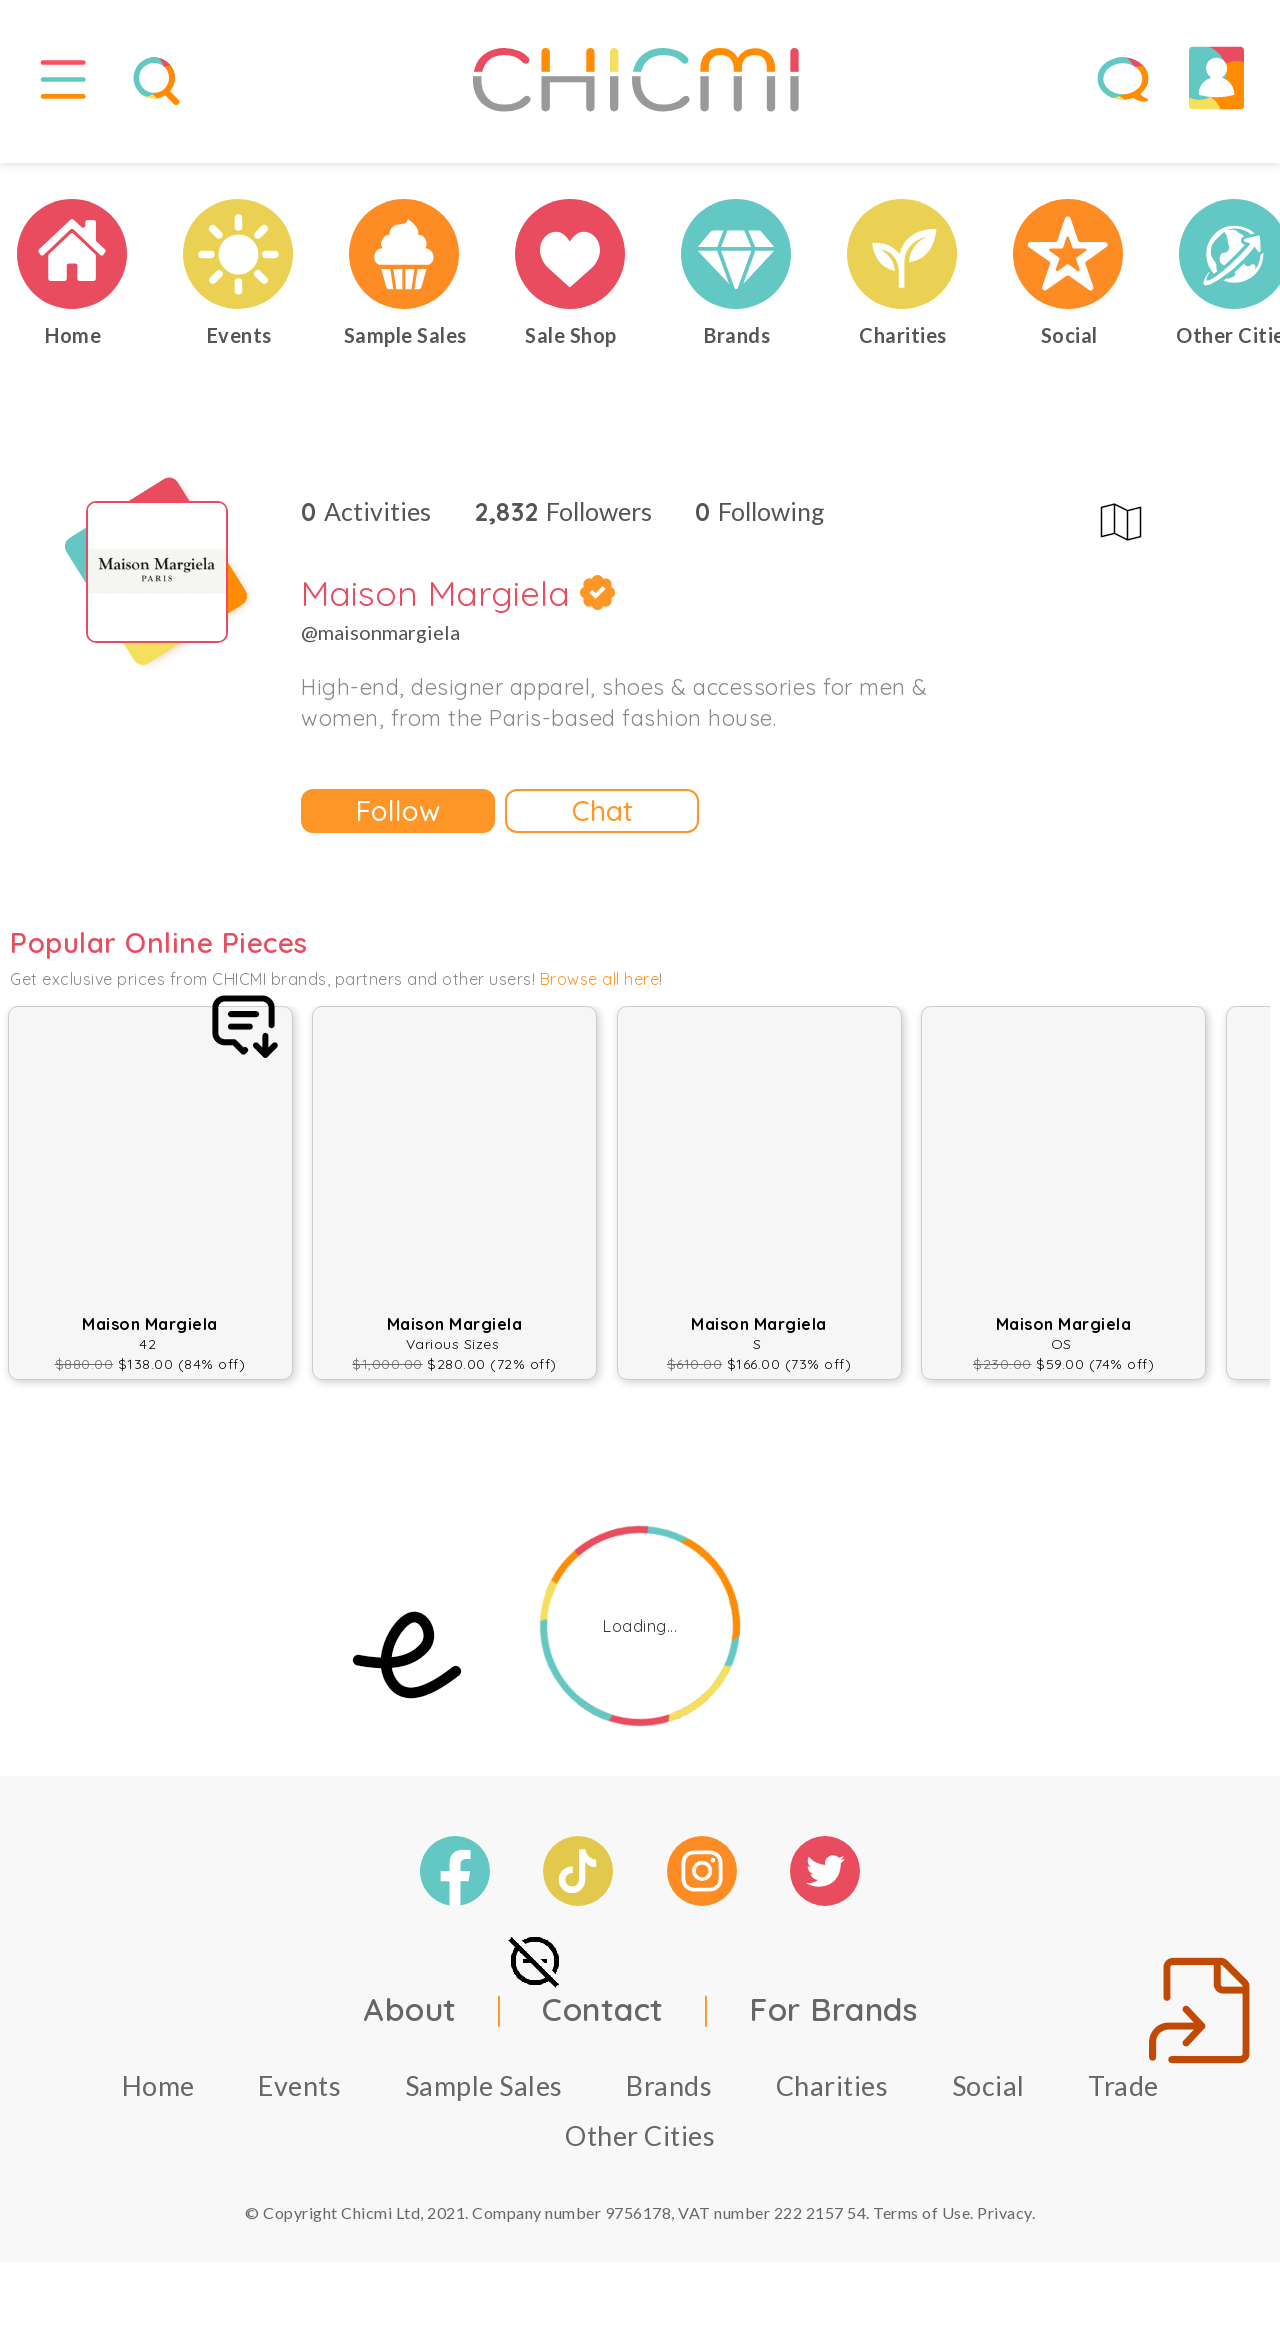  I want to click on open a linked or referenced file, so click(1206, 2010).